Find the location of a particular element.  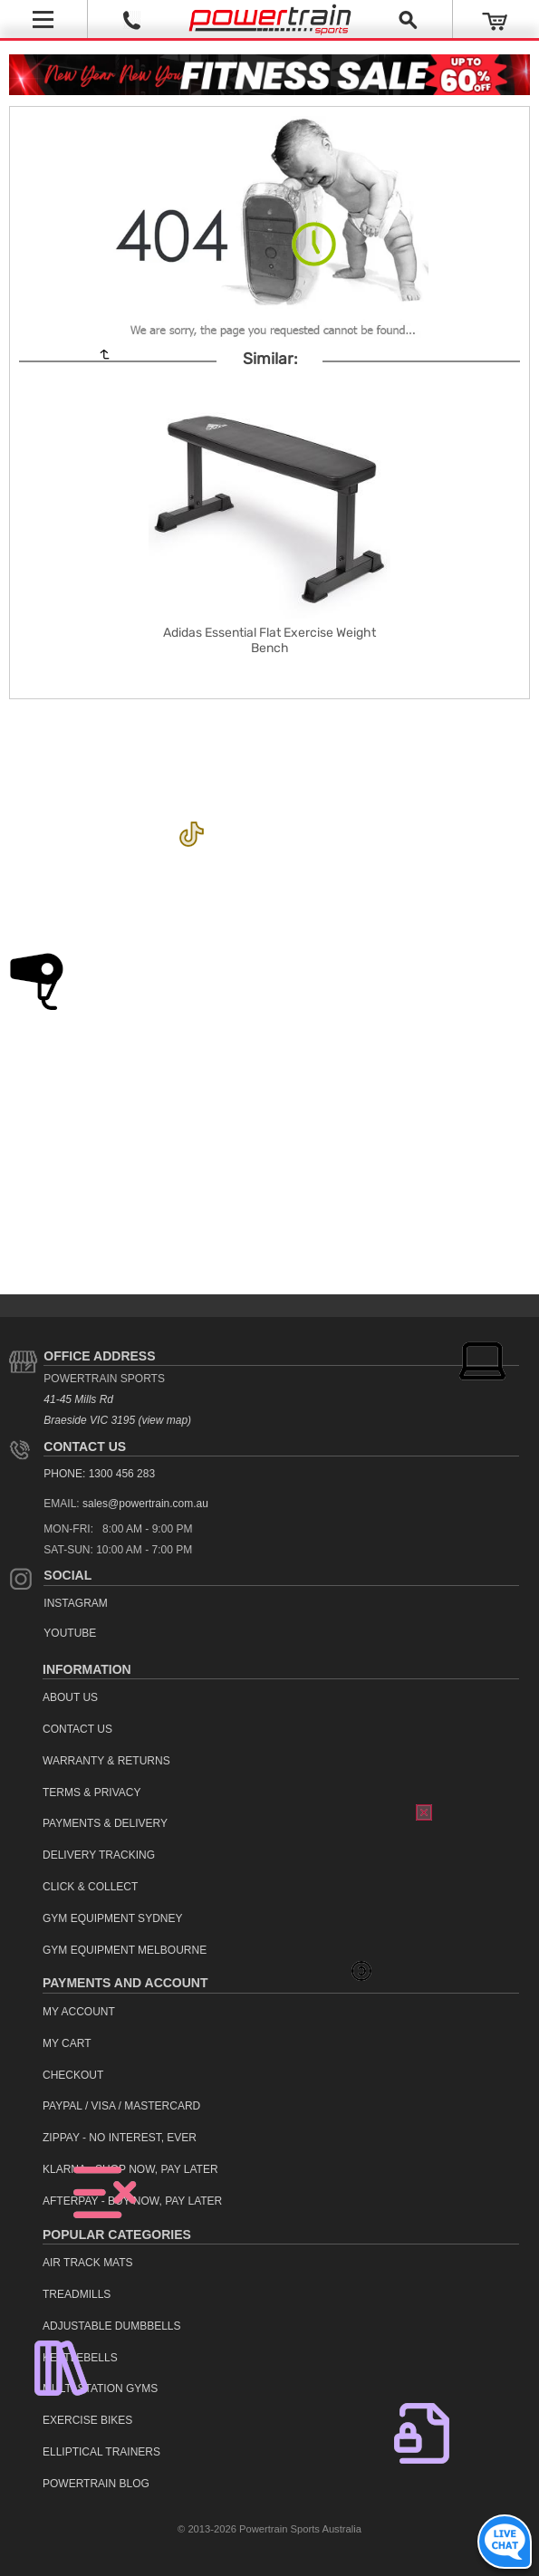

go back and up in navigation hierarchy is located at coordinates (104, 354).